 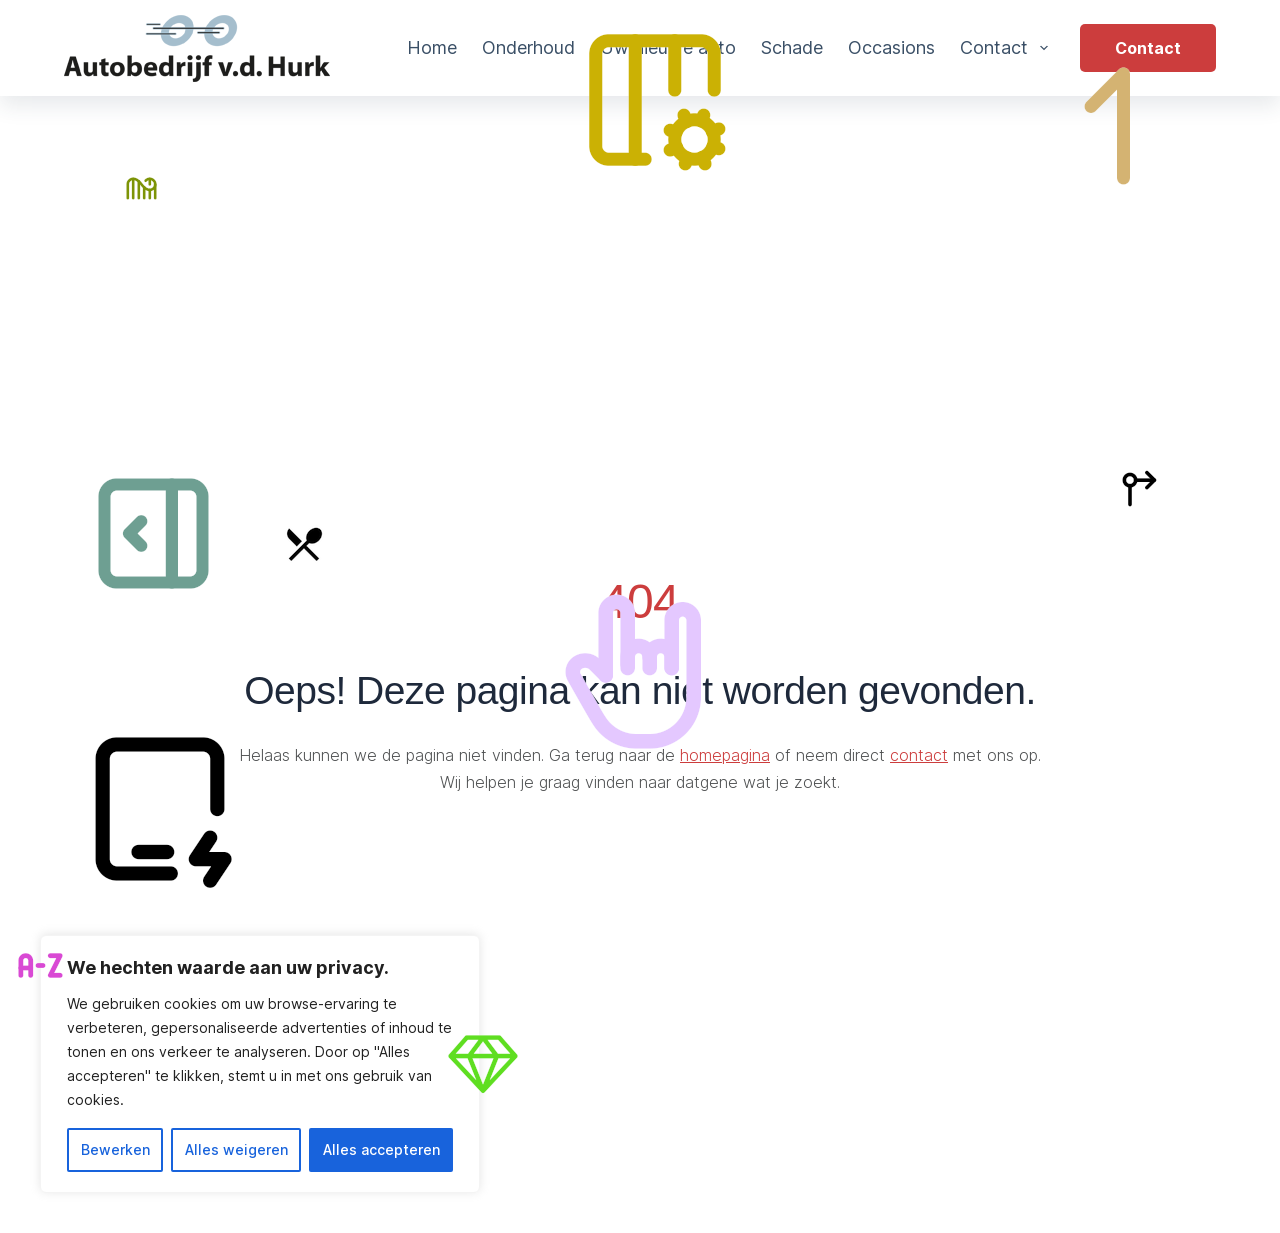 What do you see at coordinates (1137, 489) in the screenshot?
I see `take the right exit at the roundabout` at bounding box center [1137, 489].